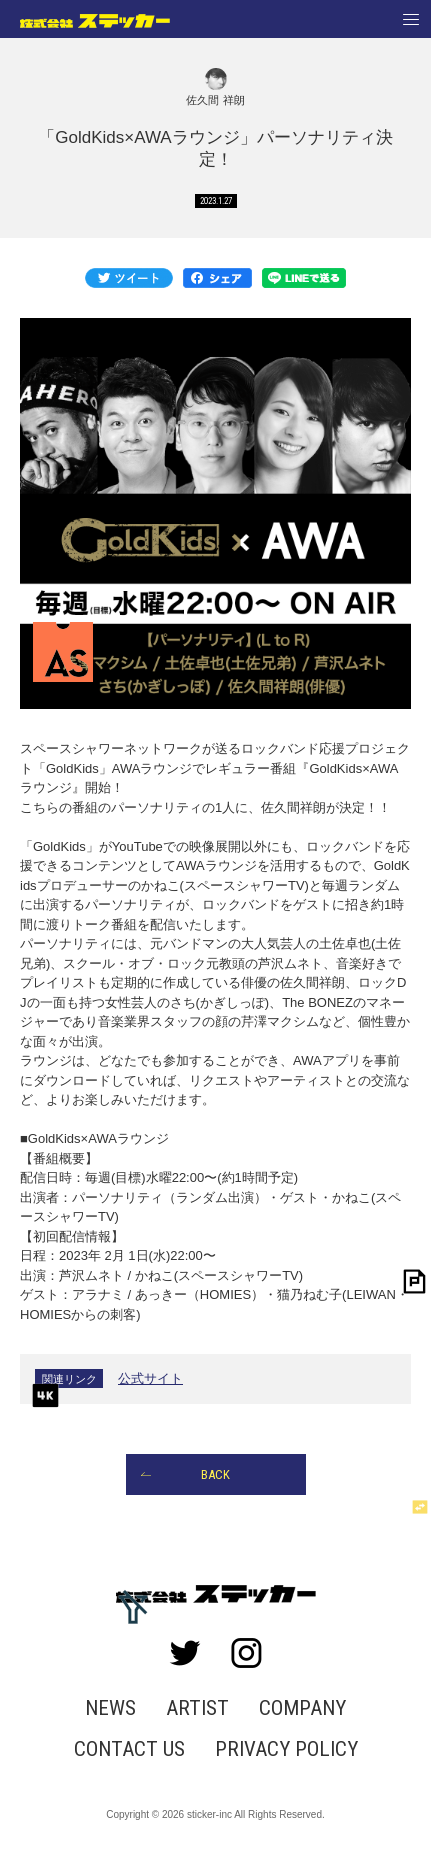  Describe the element at coordinates (414, 1281) in the screenshot. I see `open a PowerPoint presentation file` at that location.